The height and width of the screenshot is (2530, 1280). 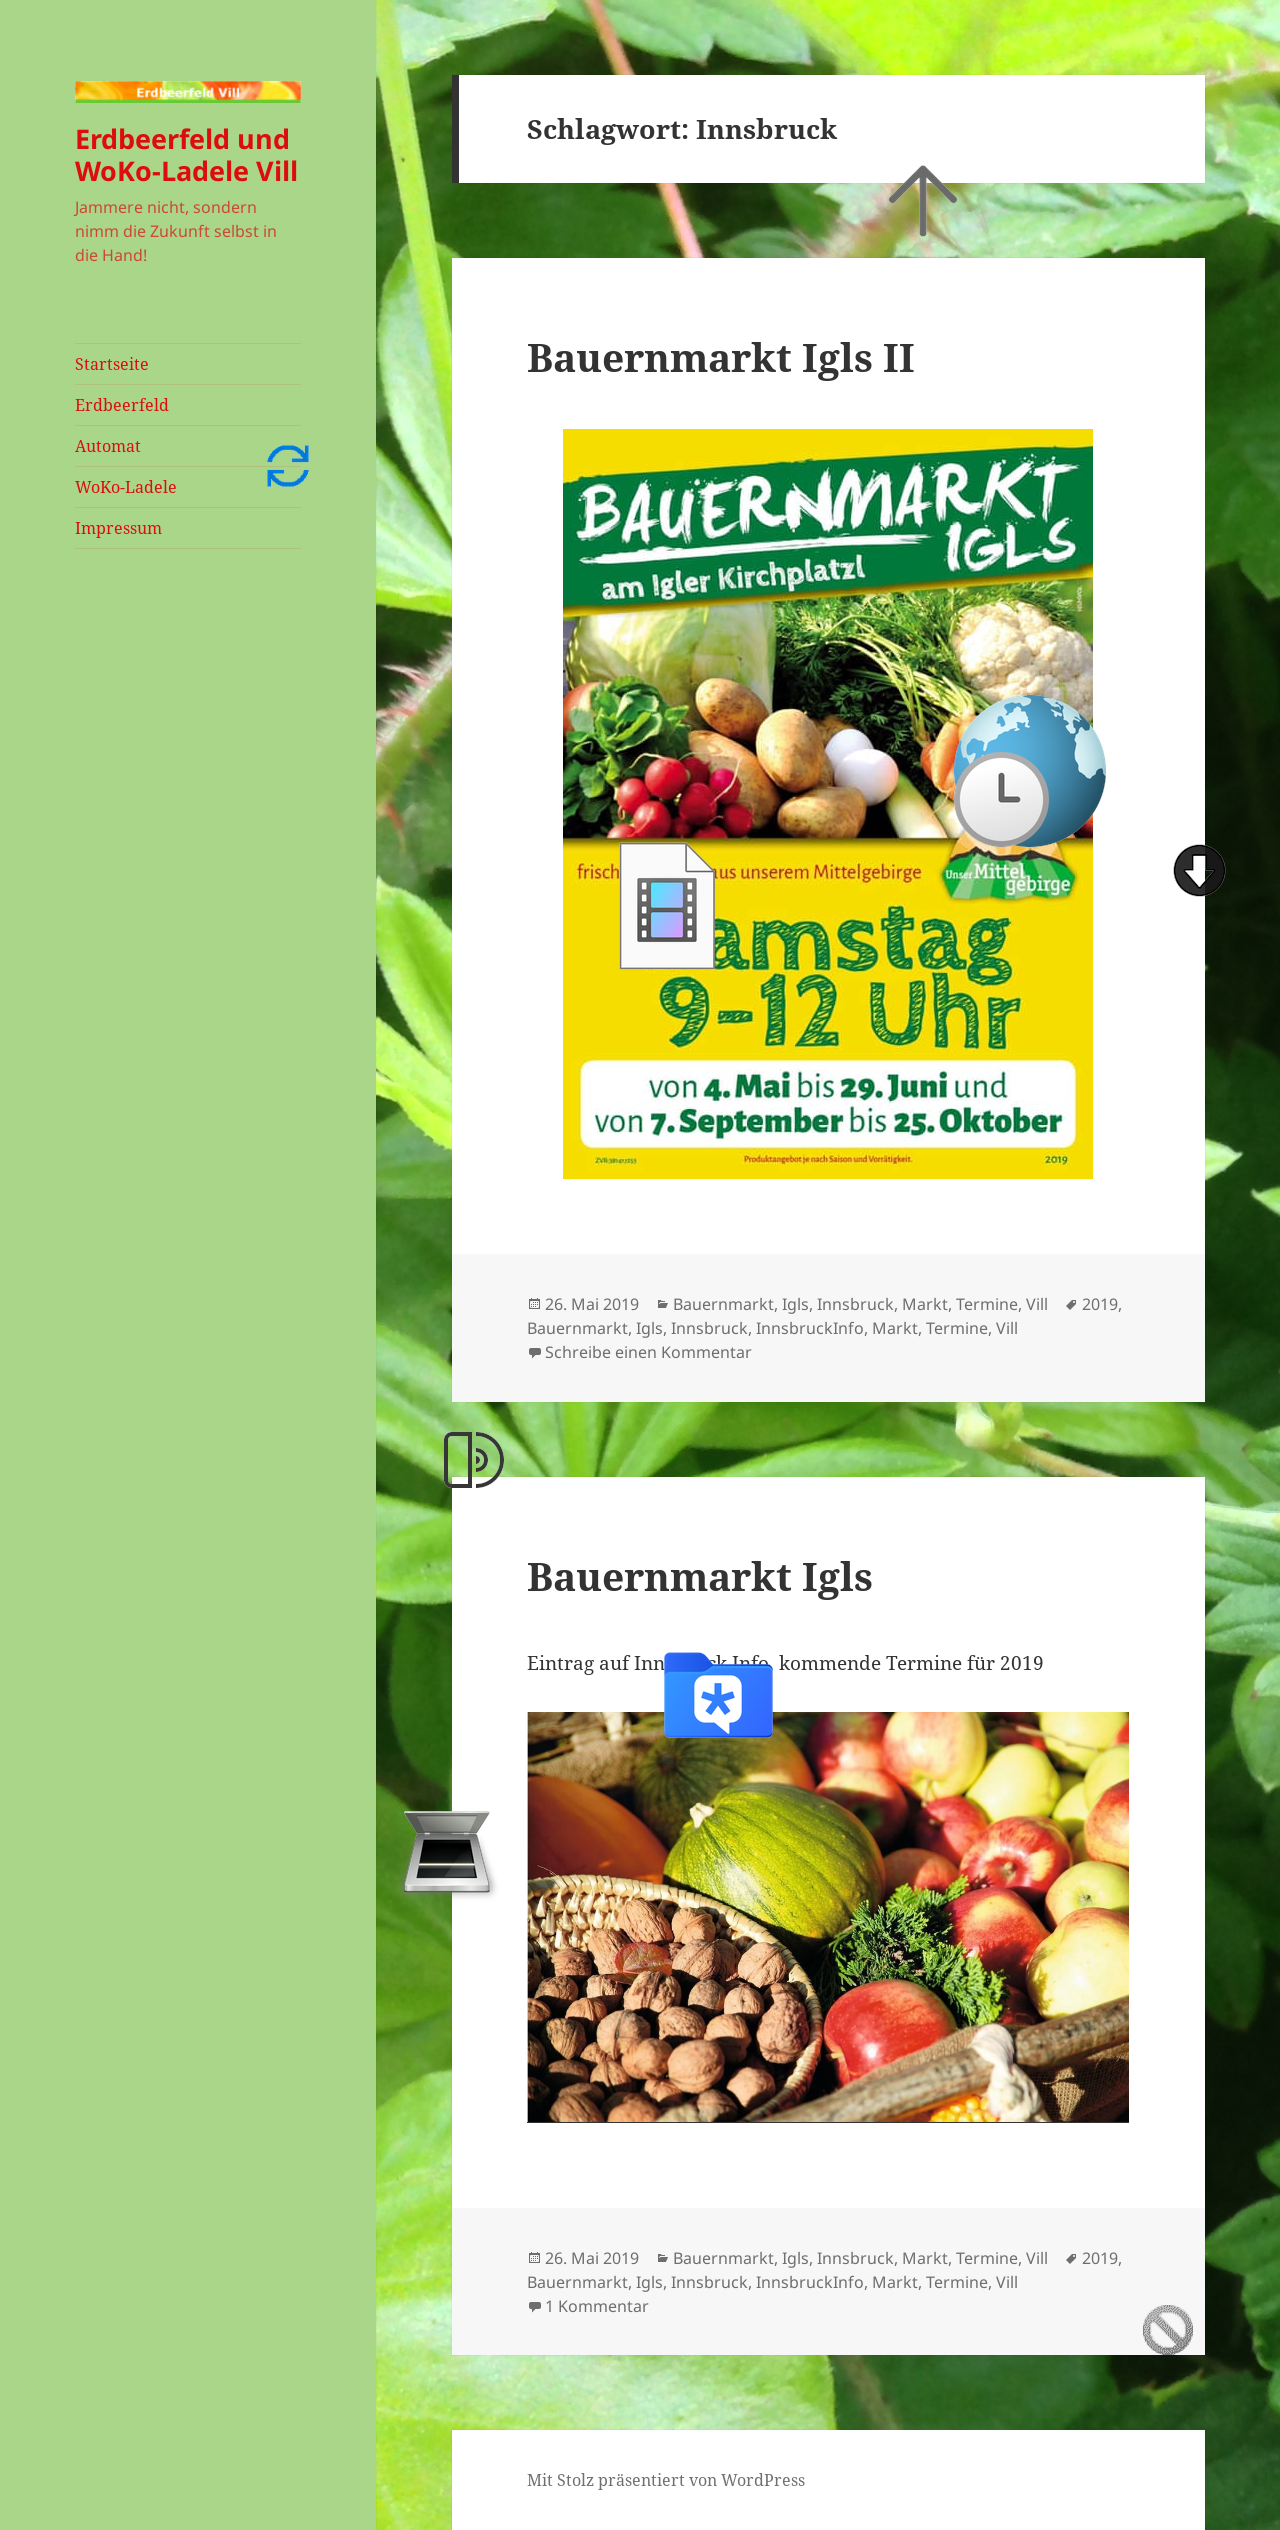 I want to click on access your downloads folder, so click(x=1199, y=870).